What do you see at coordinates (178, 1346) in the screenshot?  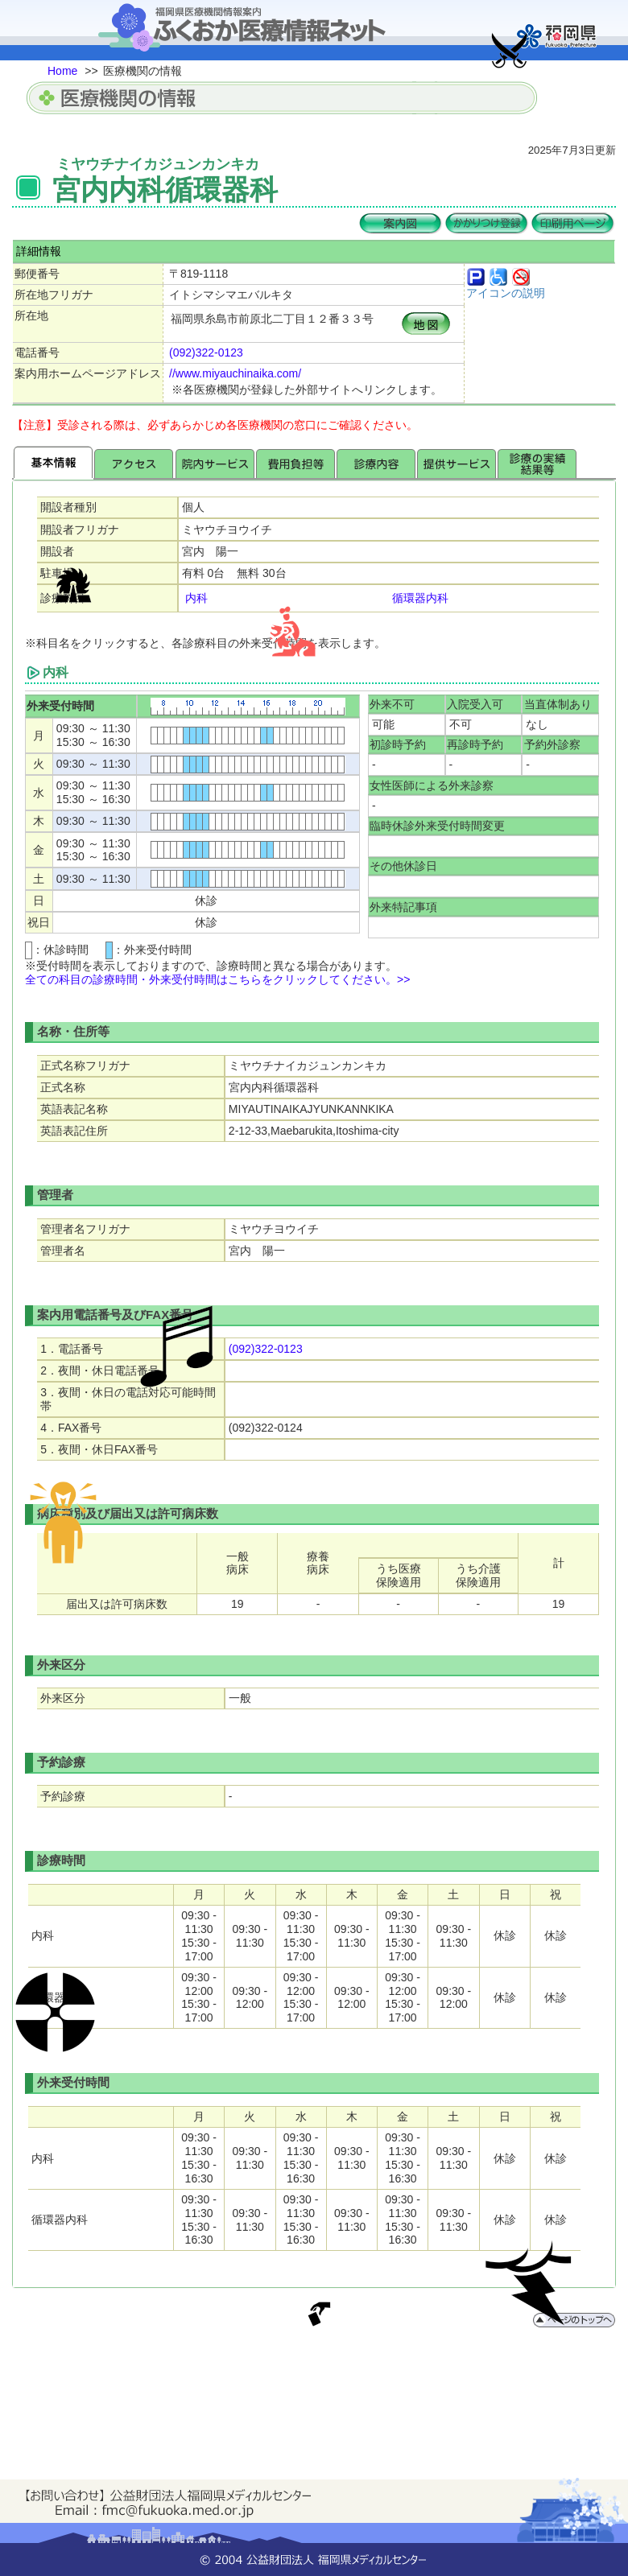 I see `play music or audio` at bounding box center [178, 1346].